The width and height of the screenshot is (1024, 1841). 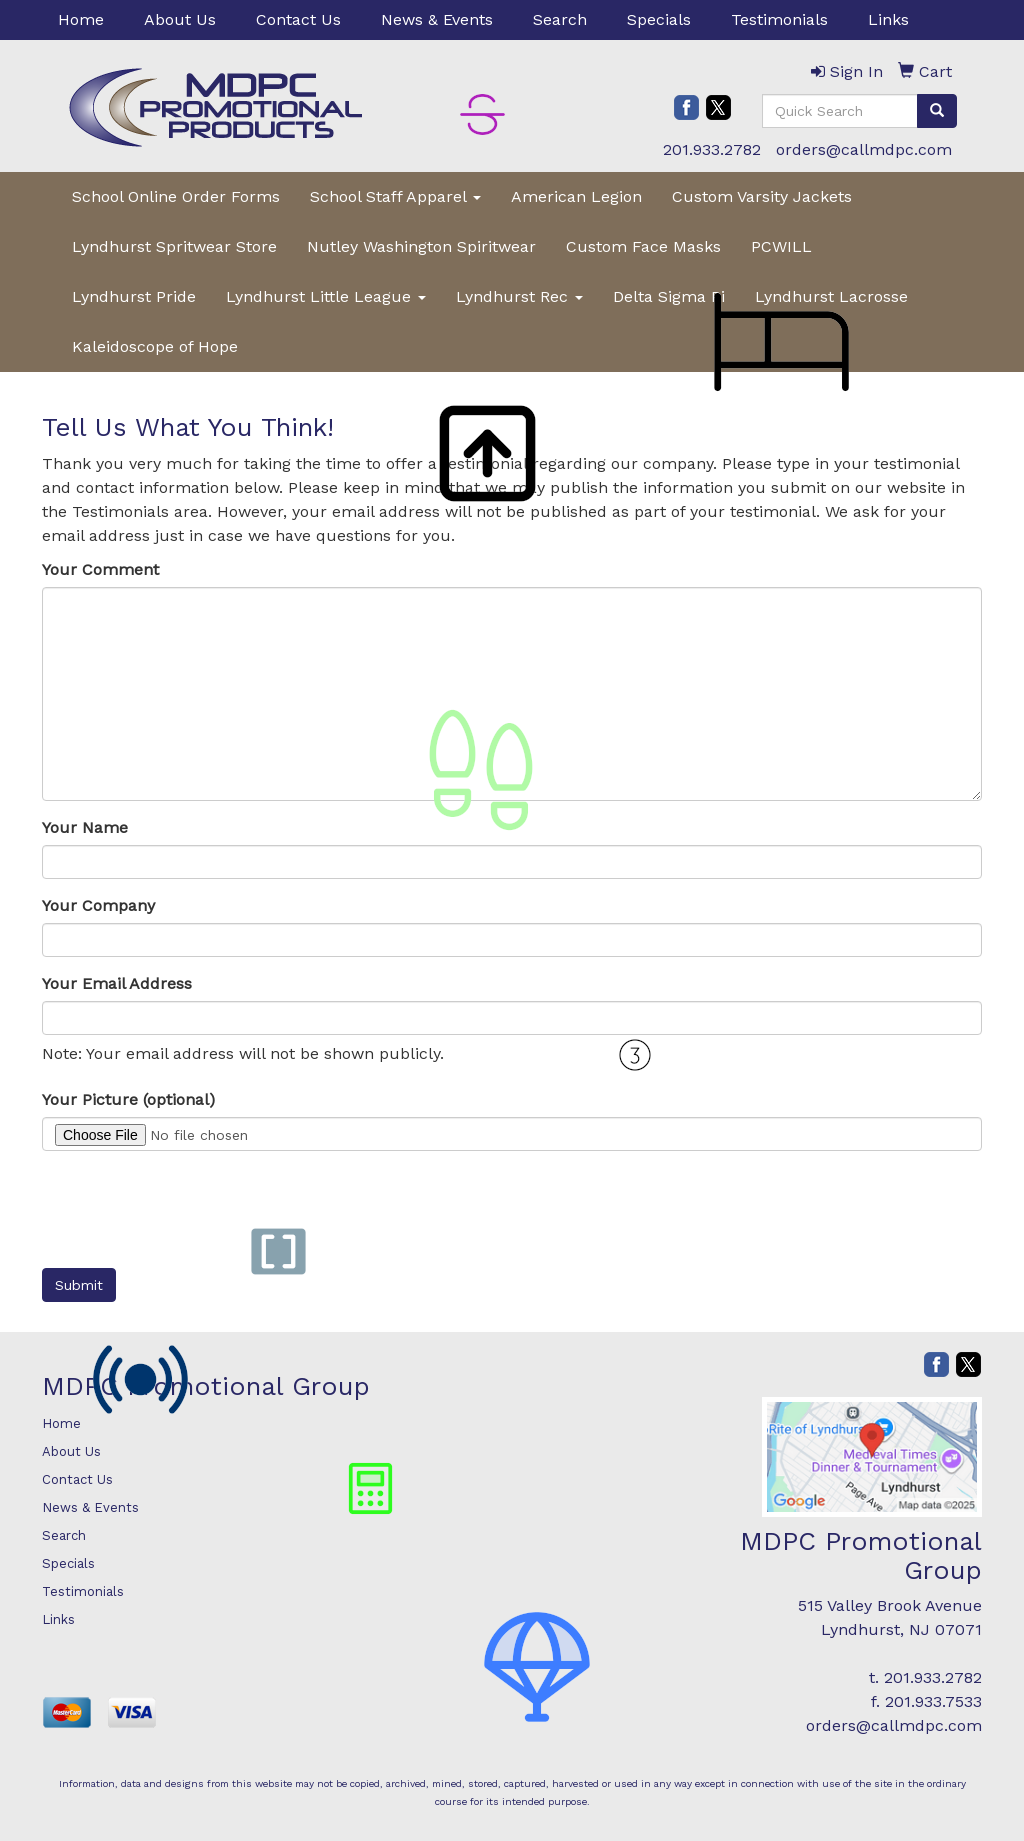 I want to click on indicates step three in a multi-step process, so click(x=635, y=1055).